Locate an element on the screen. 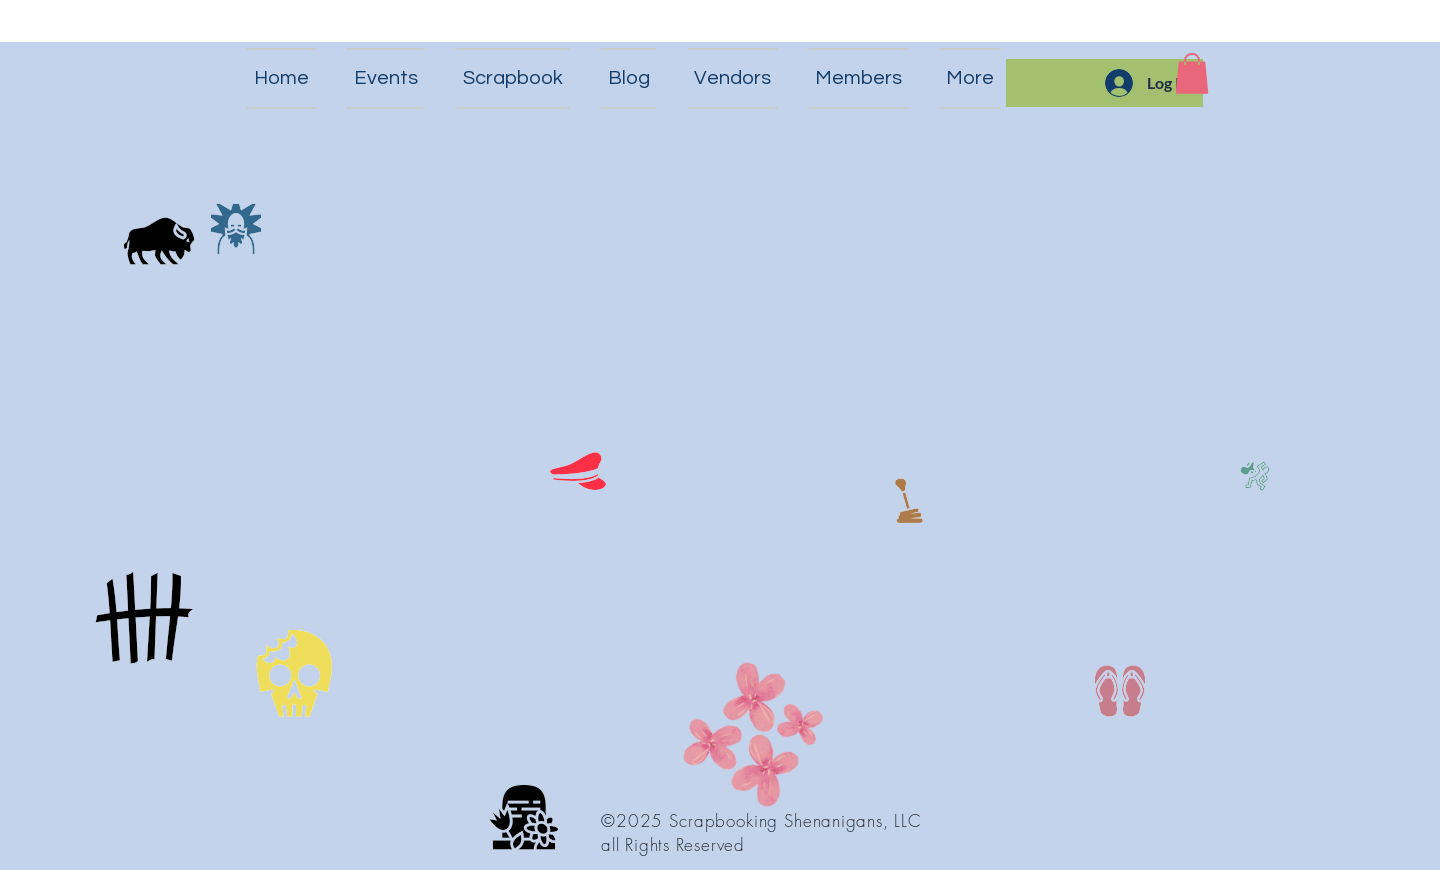  indicates a defeated enemy or death state is located at coordinates (293, 674).